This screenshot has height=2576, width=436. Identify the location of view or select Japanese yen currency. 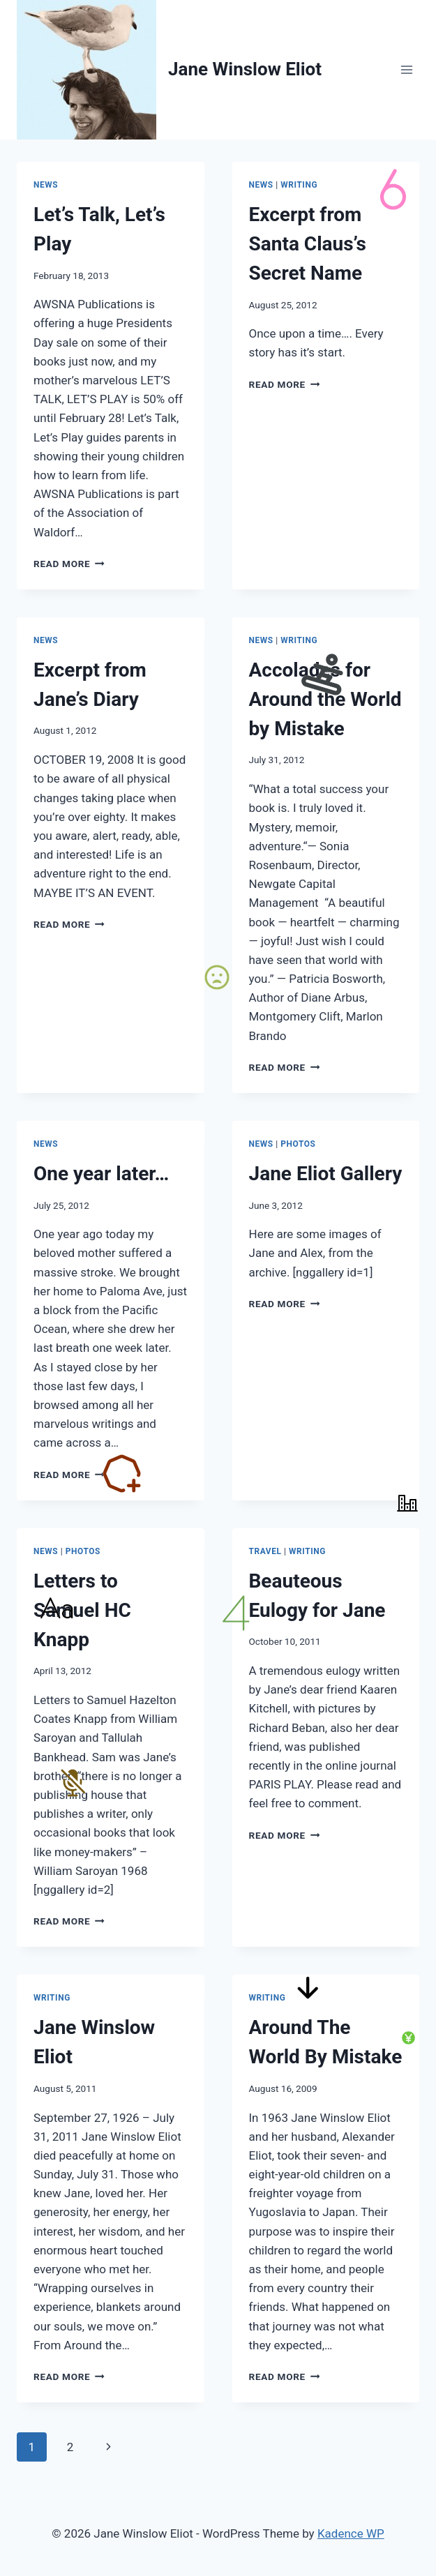
(408, 2038).